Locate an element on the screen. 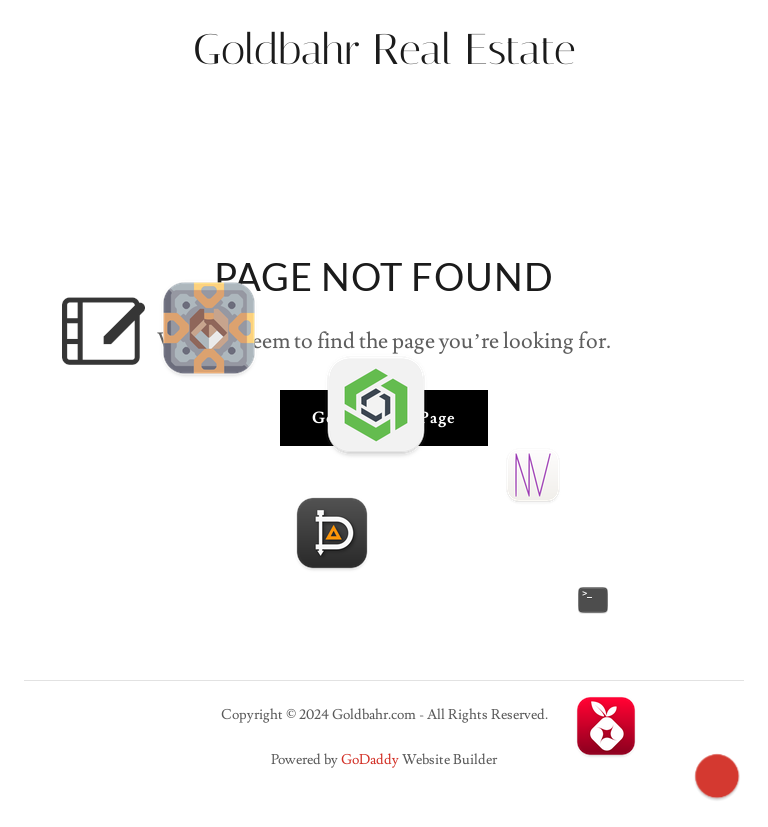 Image resolution: width=768 pixels, height=827 pixels. open dia diagramming application is located at coordinates (332, 533).